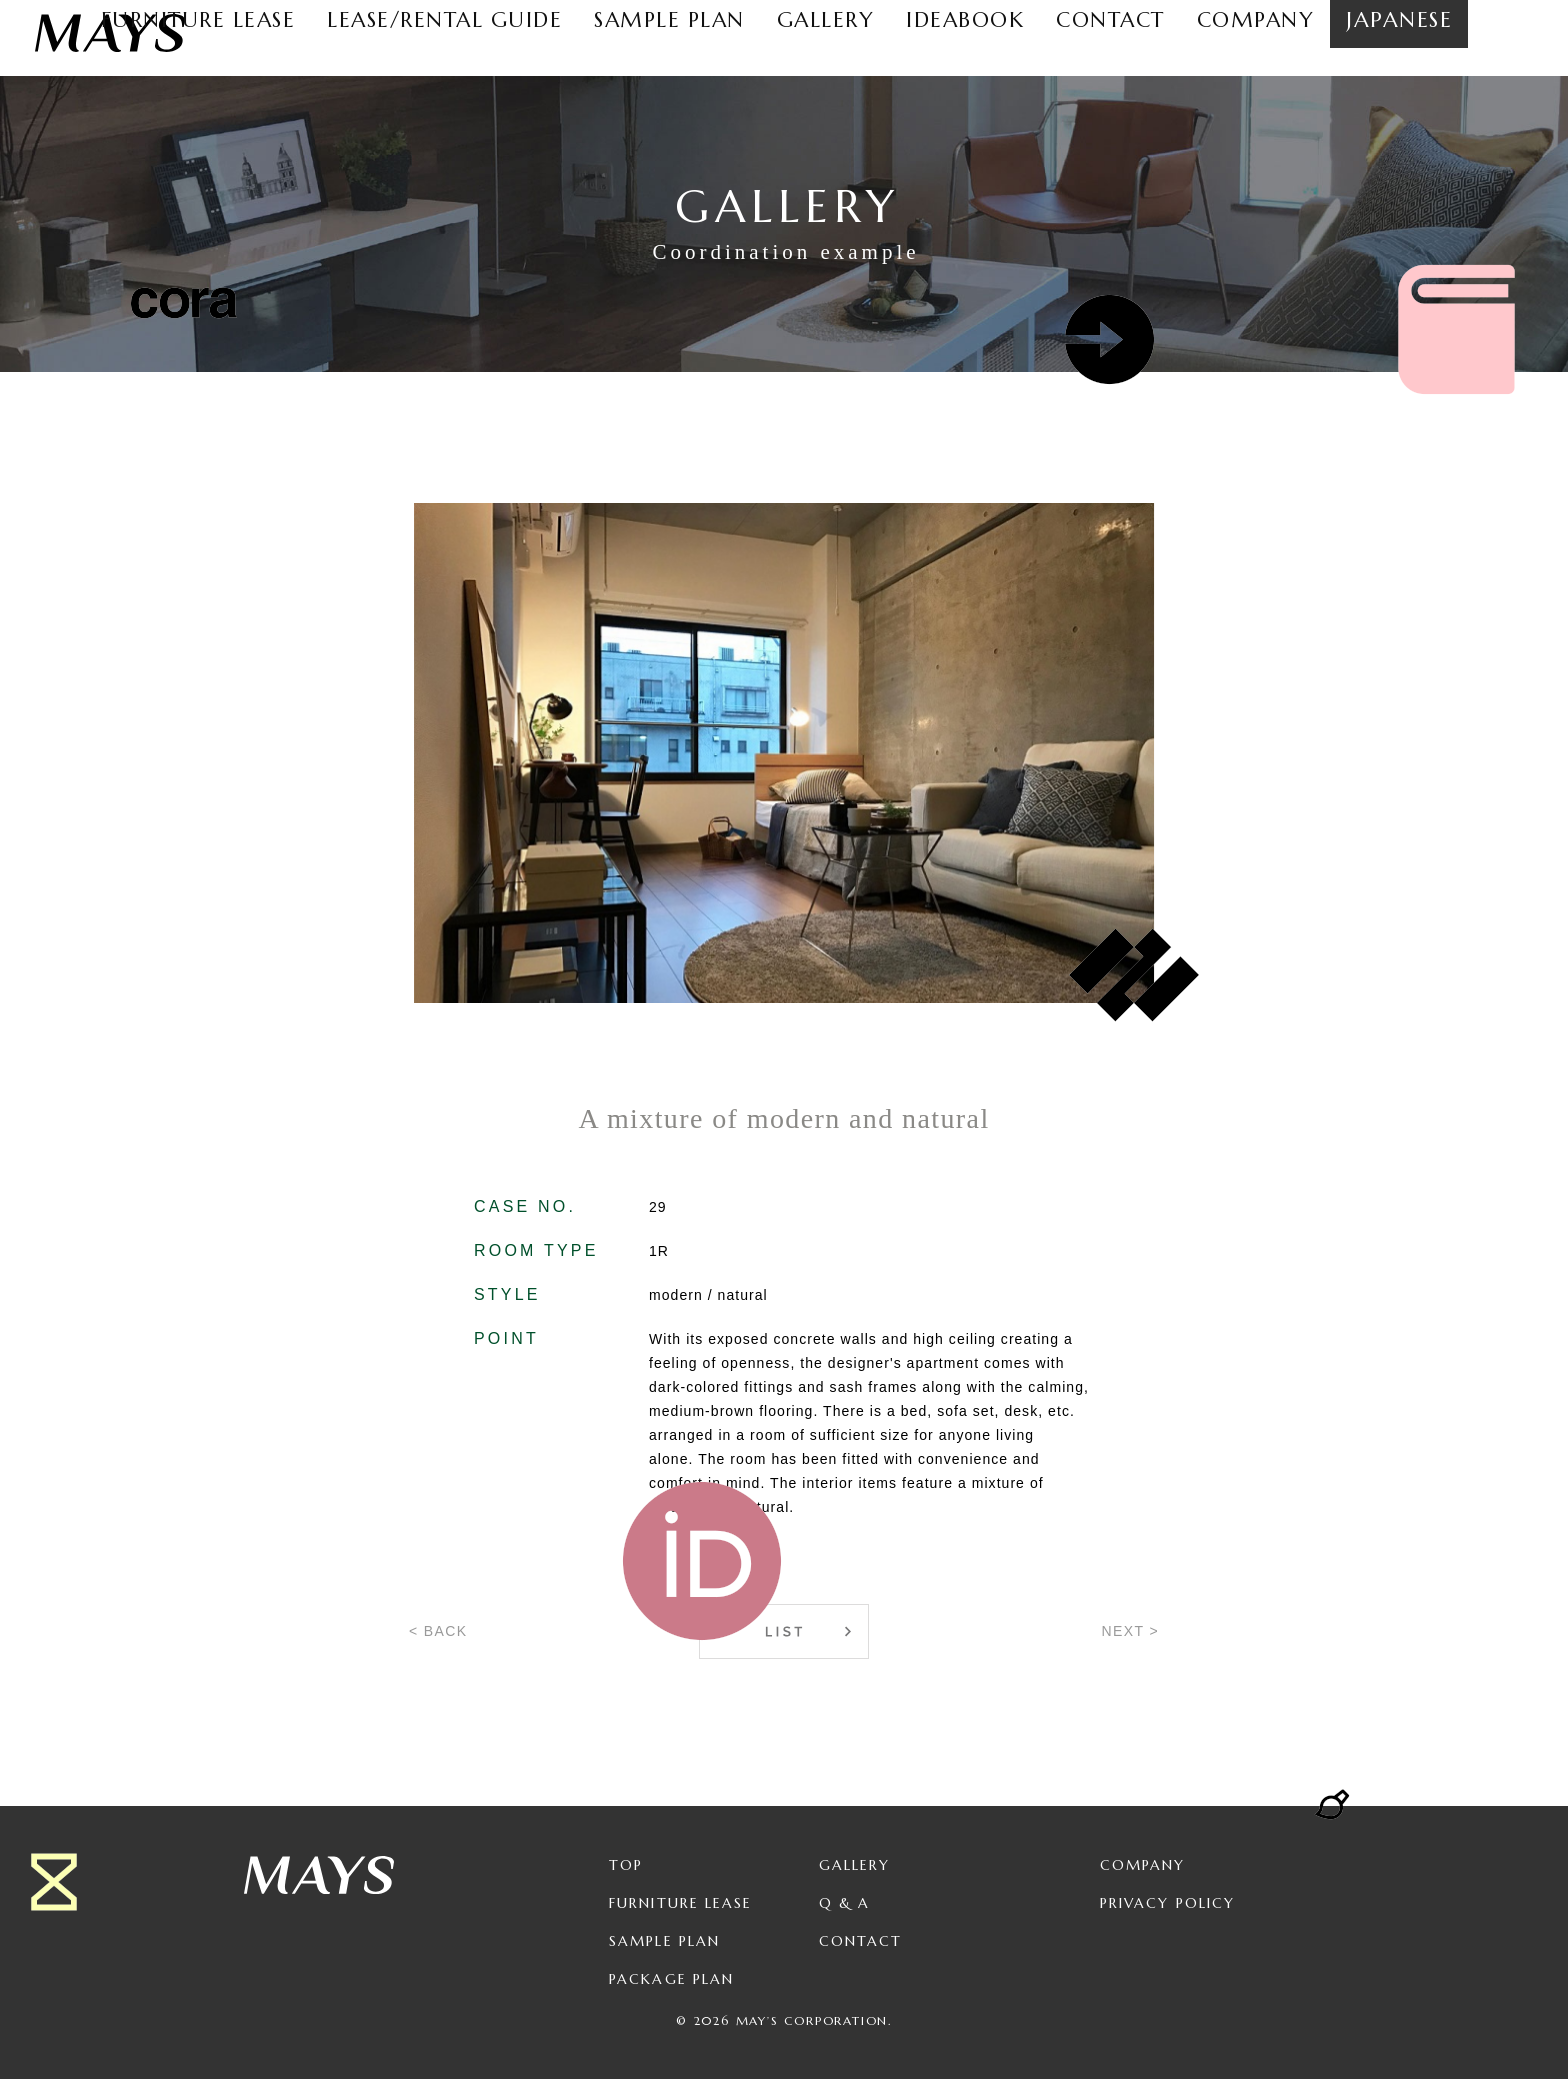 This screenshot has height=2079, width=1568. Describe the element at coordinates (702, 1561) in the screenshot. I see `link to ORCID researcher profile` at that location.